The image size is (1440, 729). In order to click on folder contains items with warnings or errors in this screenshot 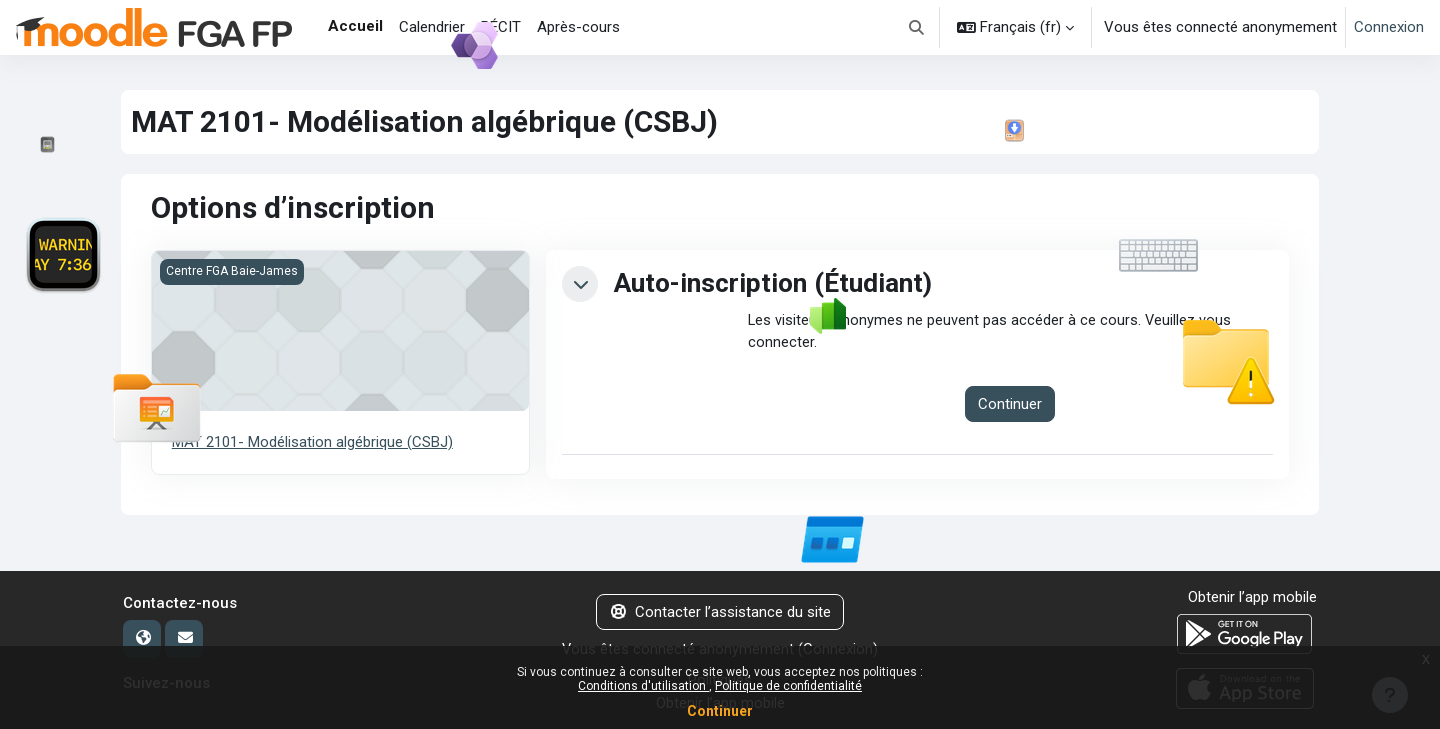, I will do `click(1226, 356)`.